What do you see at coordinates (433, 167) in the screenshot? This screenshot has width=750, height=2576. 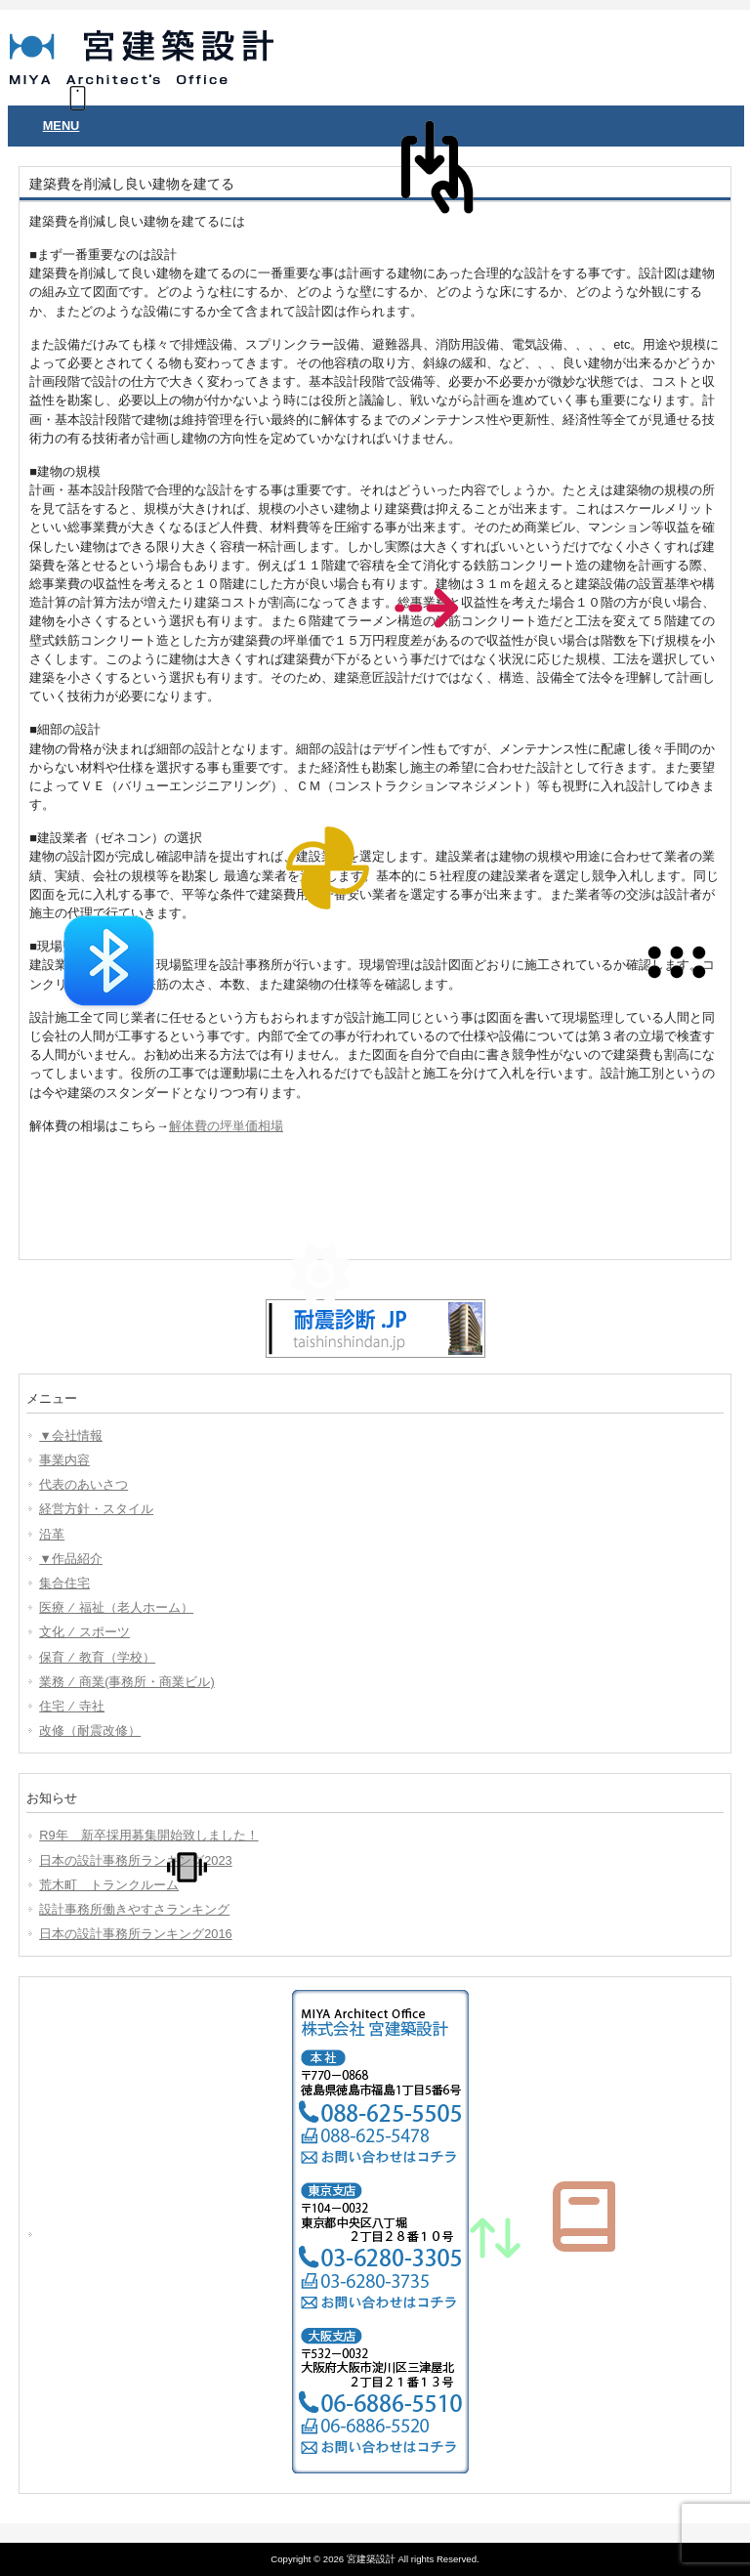 I see `withdraw funds or cash out` at bounding box center [433, 167].